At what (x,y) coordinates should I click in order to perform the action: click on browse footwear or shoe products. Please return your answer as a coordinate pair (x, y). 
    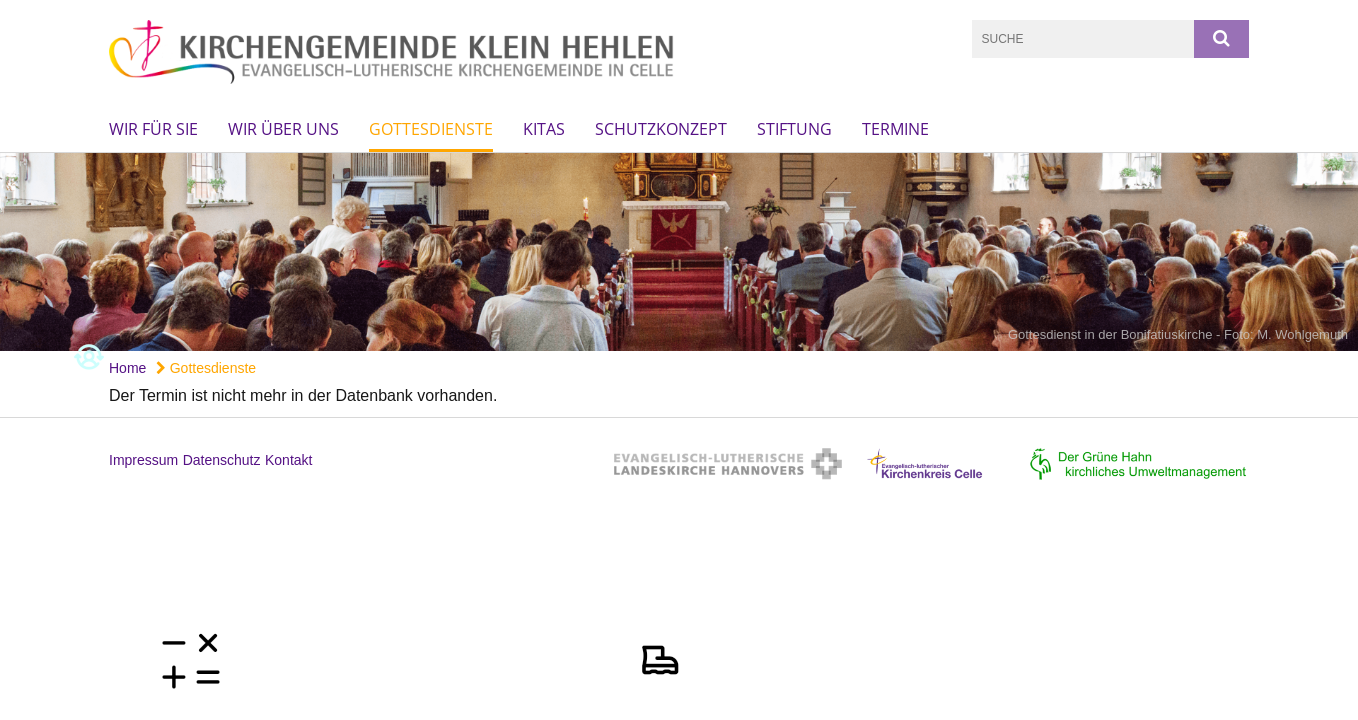
    Looking at the image, I should click on (659, 660).